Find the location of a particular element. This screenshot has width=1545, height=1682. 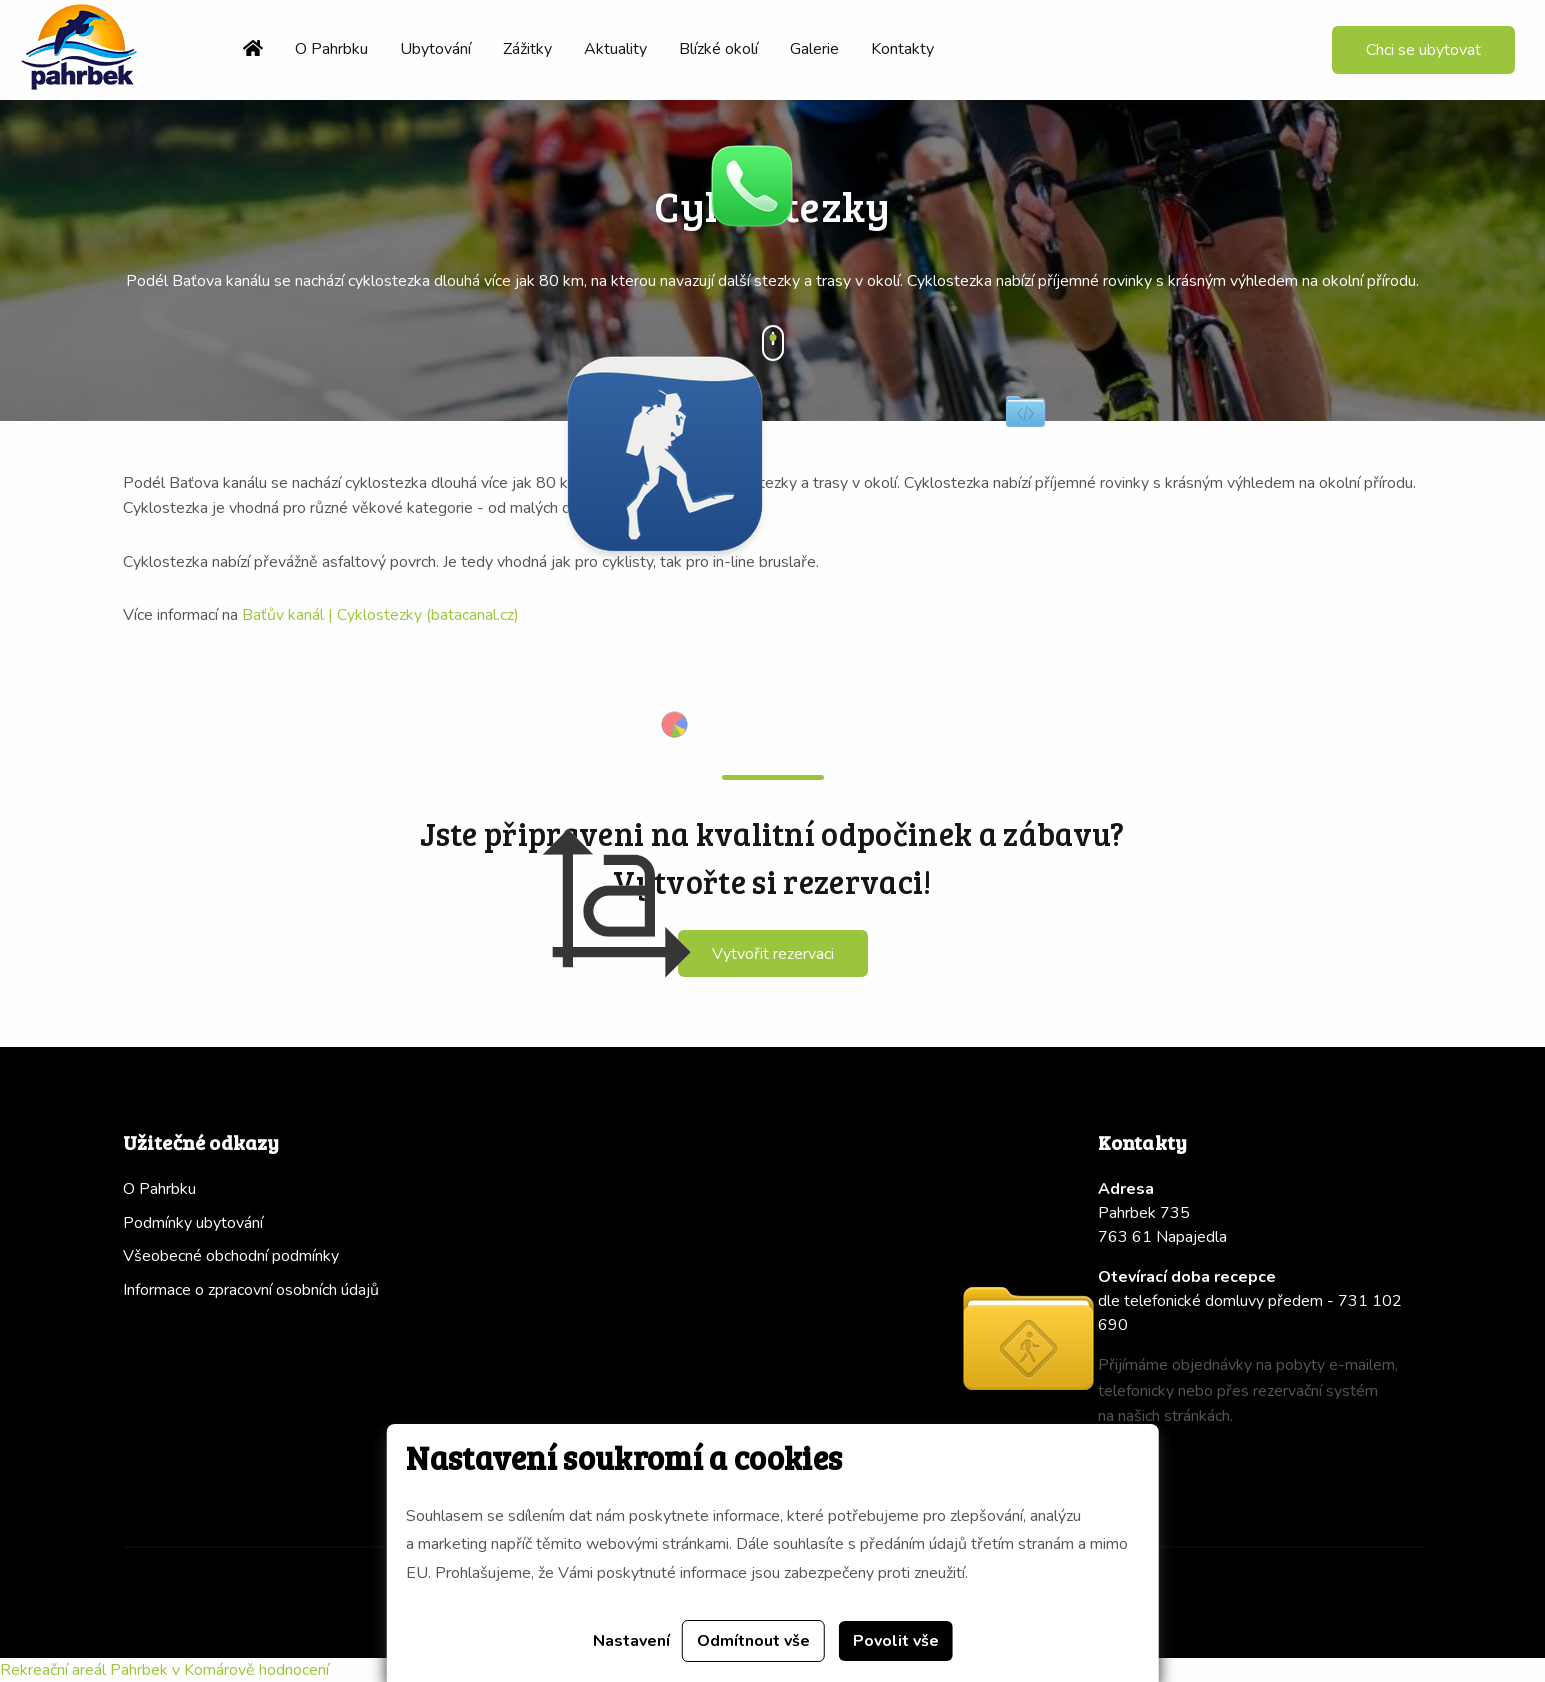

open the phone app to make a call is located at coordinates (752, 186).